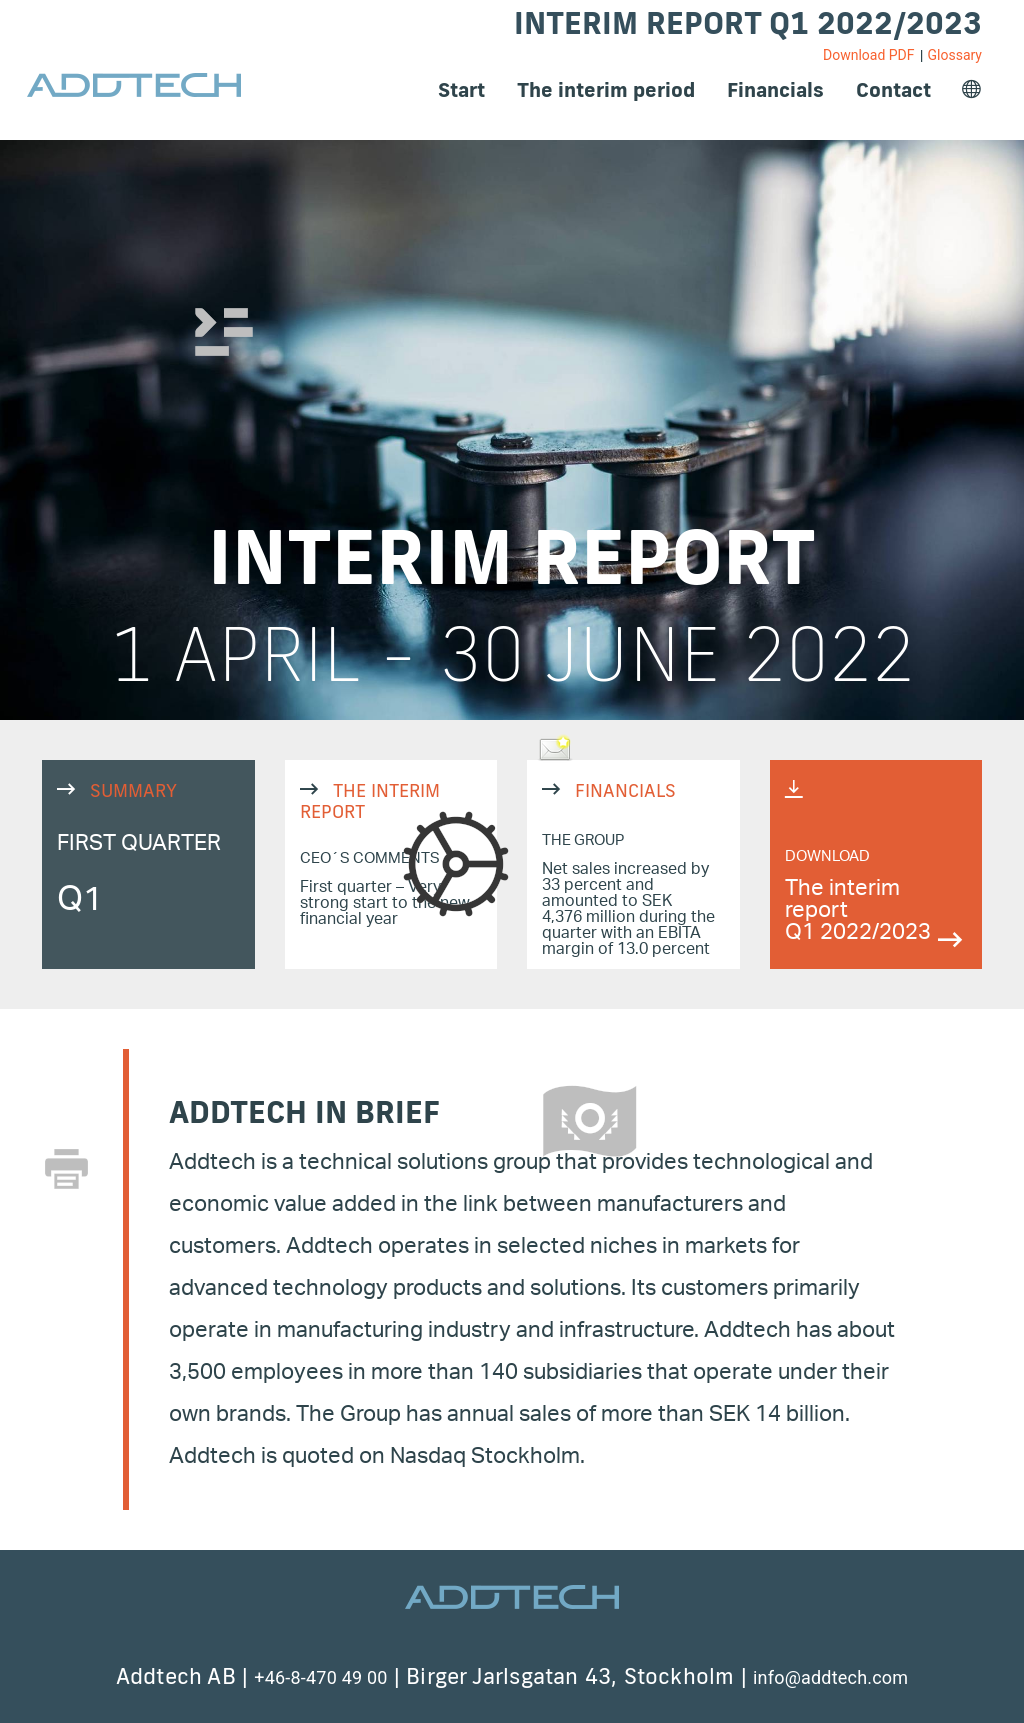  I want to click on configure language and region settings, so click(592, 1121).